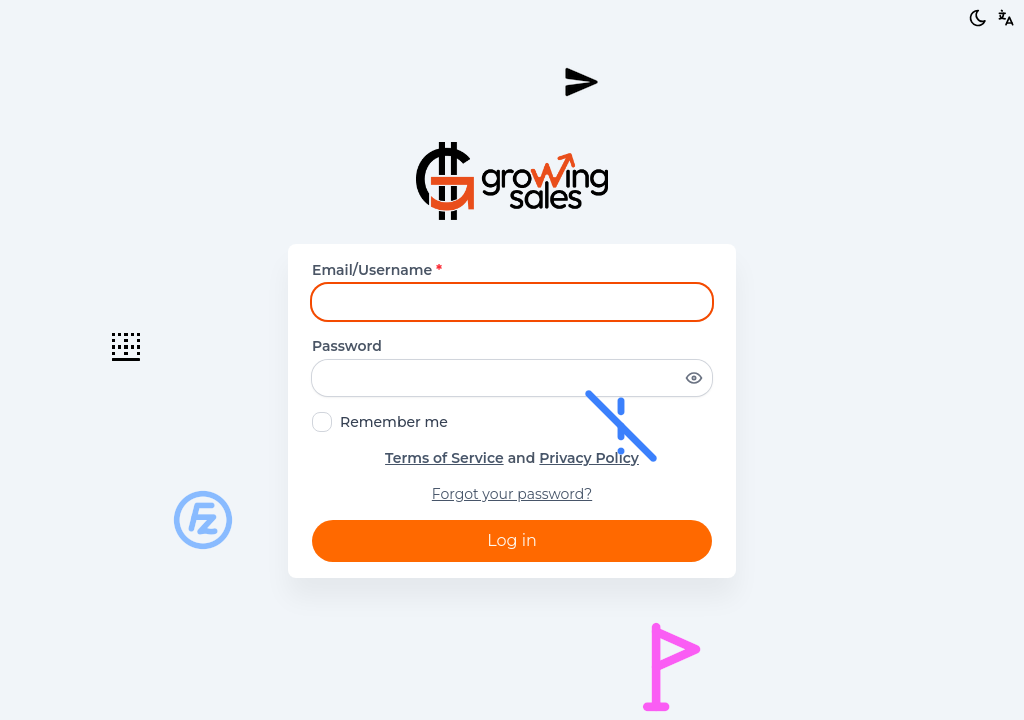  Describe the element at coordinates (126, 347) in the screenshot. I see `apply bottom border to selected cells` at that location.